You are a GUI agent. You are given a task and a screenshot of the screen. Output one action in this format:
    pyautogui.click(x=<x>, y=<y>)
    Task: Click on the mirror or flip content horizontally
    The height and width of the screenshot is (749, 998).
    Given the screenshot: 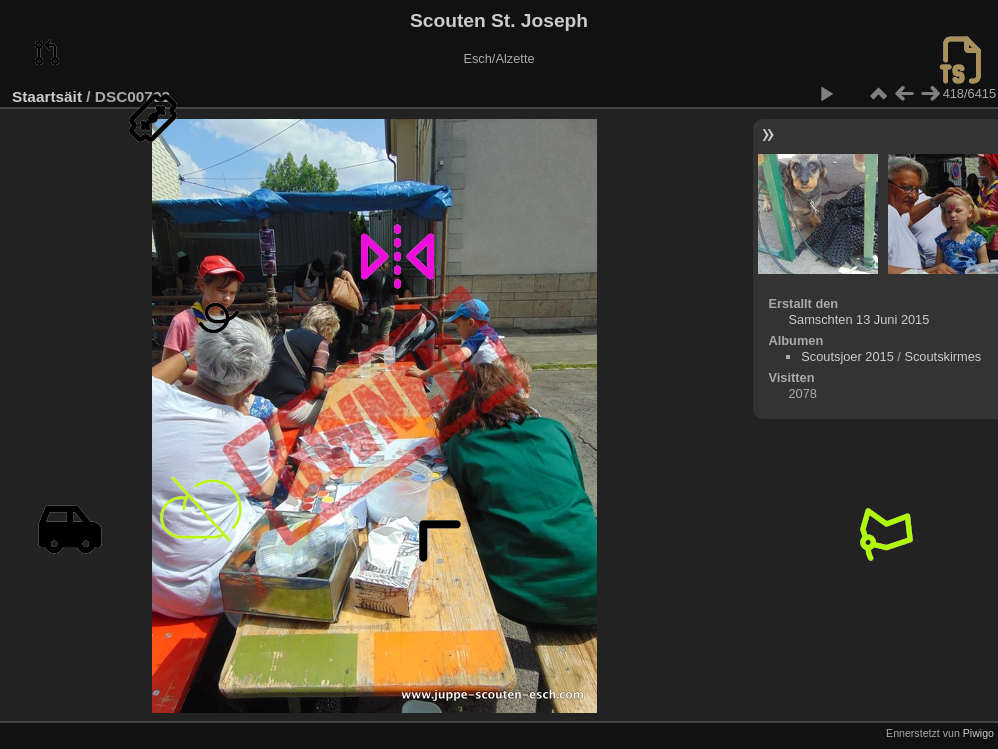 What is the action you would take?
    pyautogui.click(x=397, y=256)
    